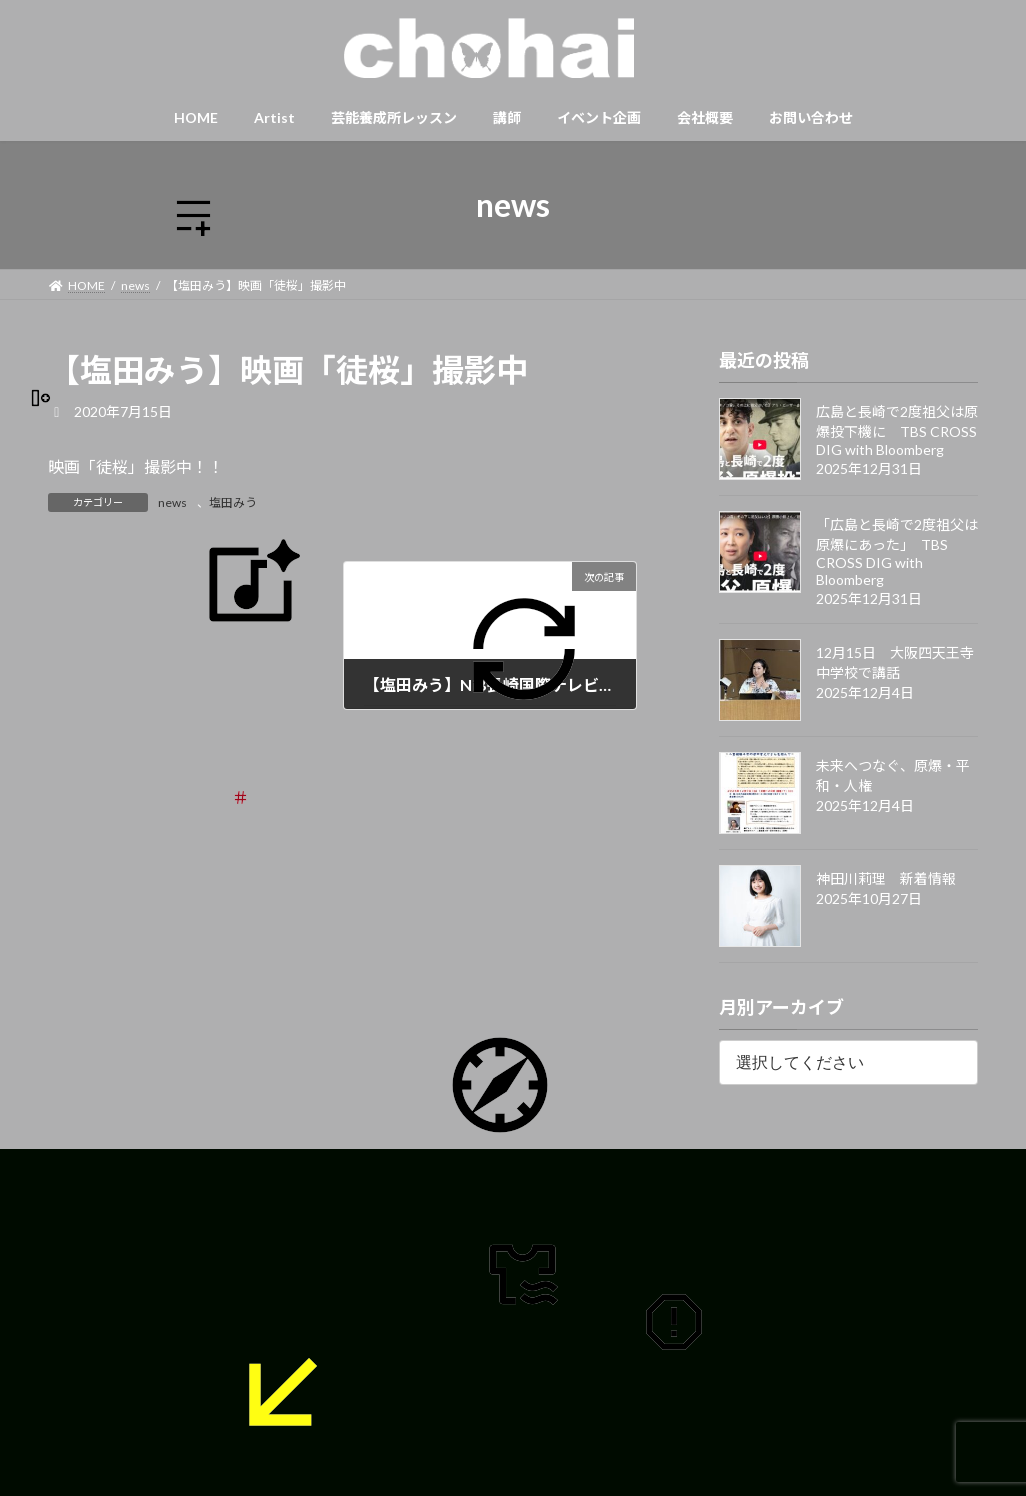 The image size is (1026, 1496). Describe the element at coordinates (674, 1322) in the screenshot. I see `indicates spam or junk content warning` at that location.